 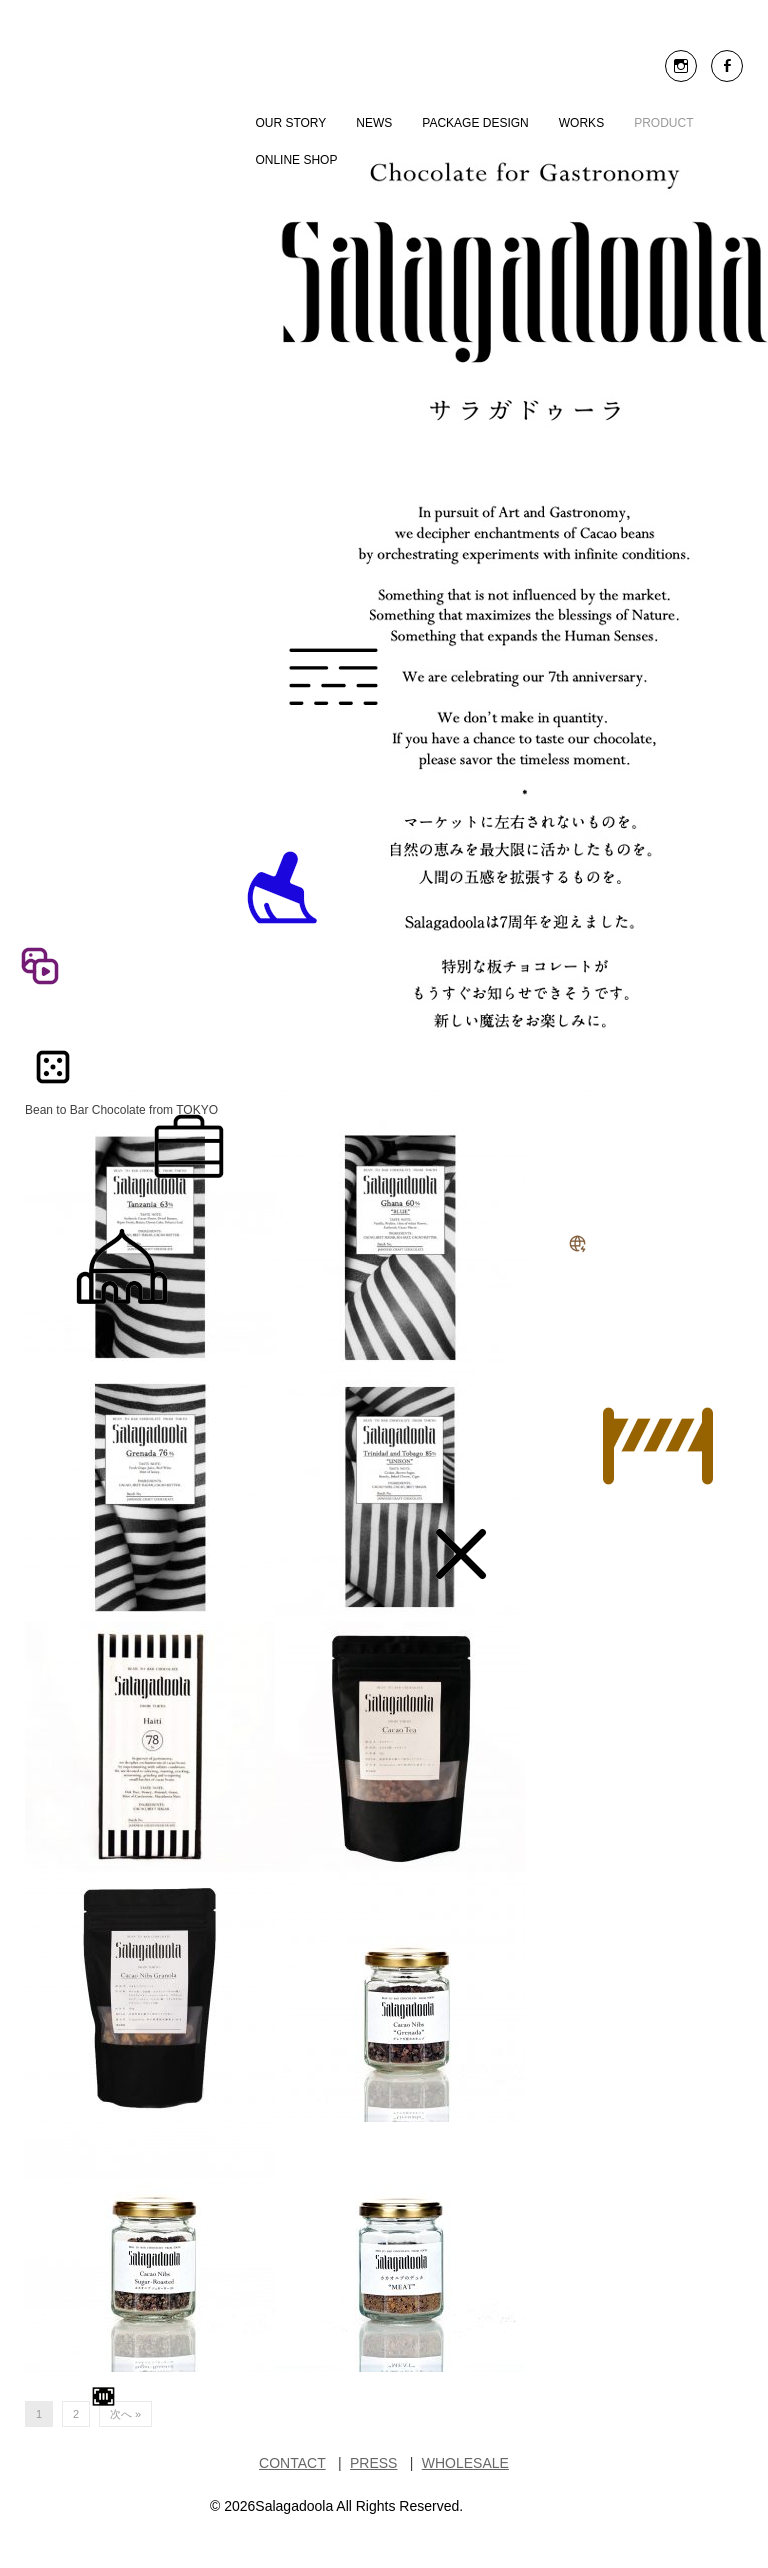 I want to click on quick access to global network settings, so click(x=577, y=1243).